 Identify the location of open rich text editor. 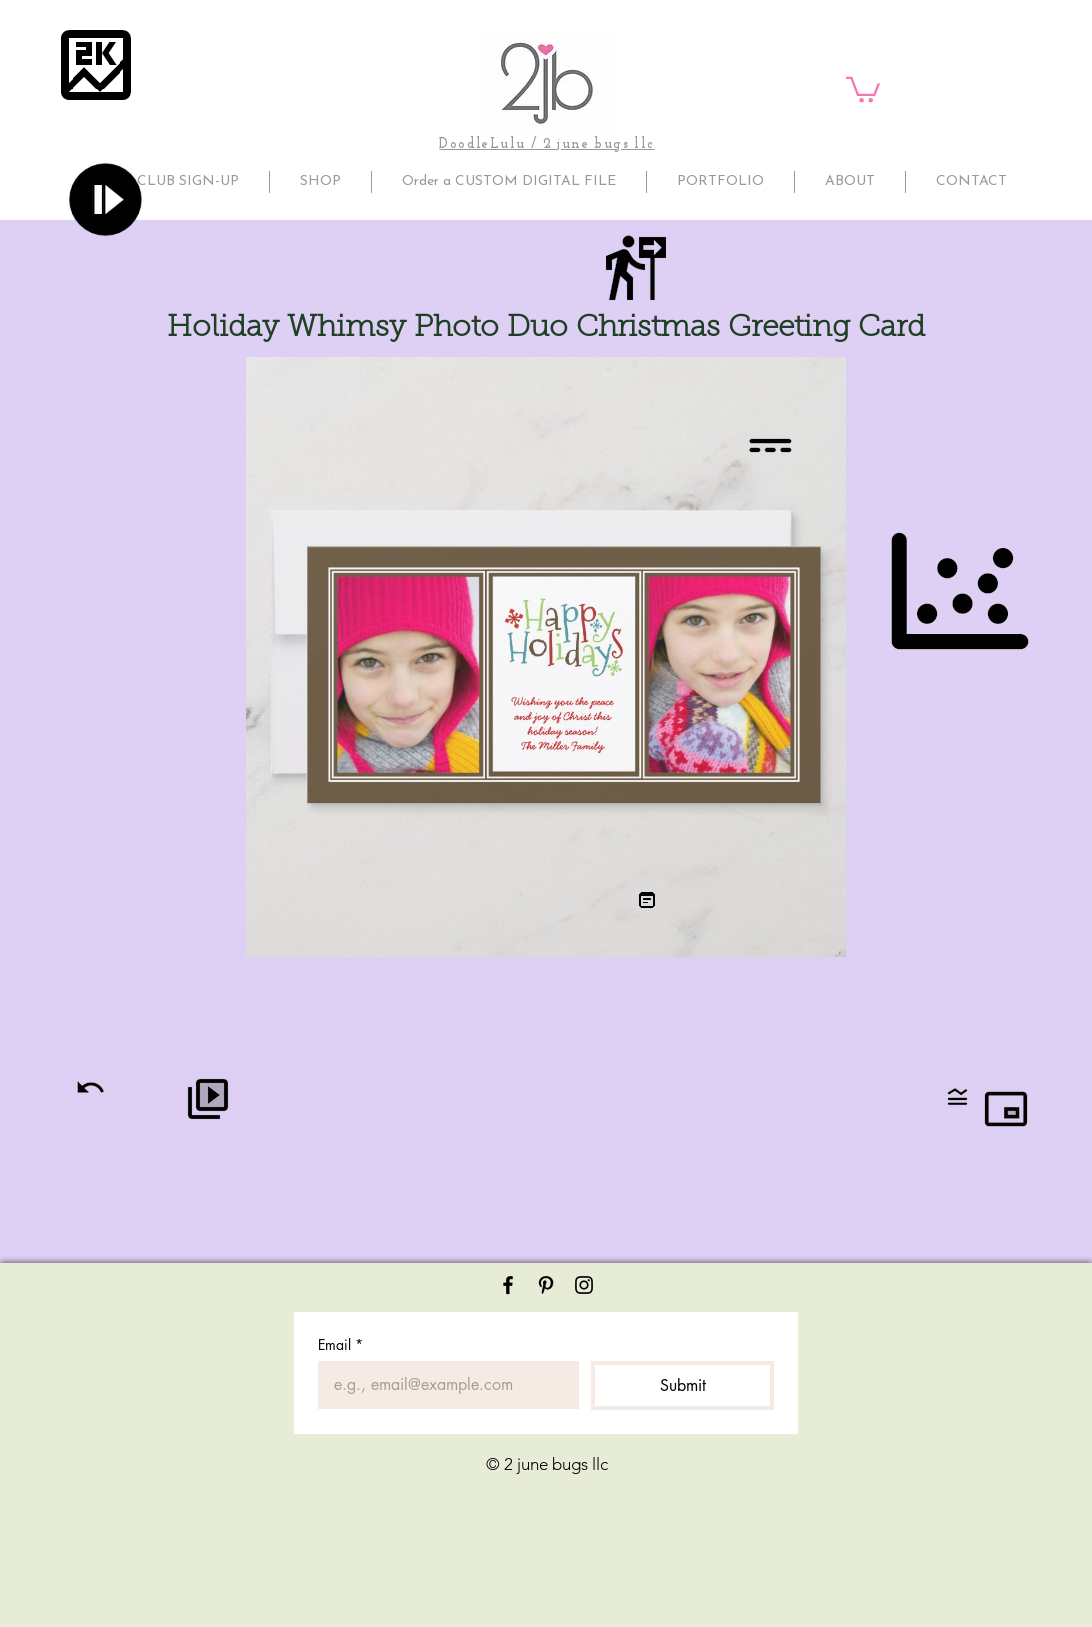
(647, 900).